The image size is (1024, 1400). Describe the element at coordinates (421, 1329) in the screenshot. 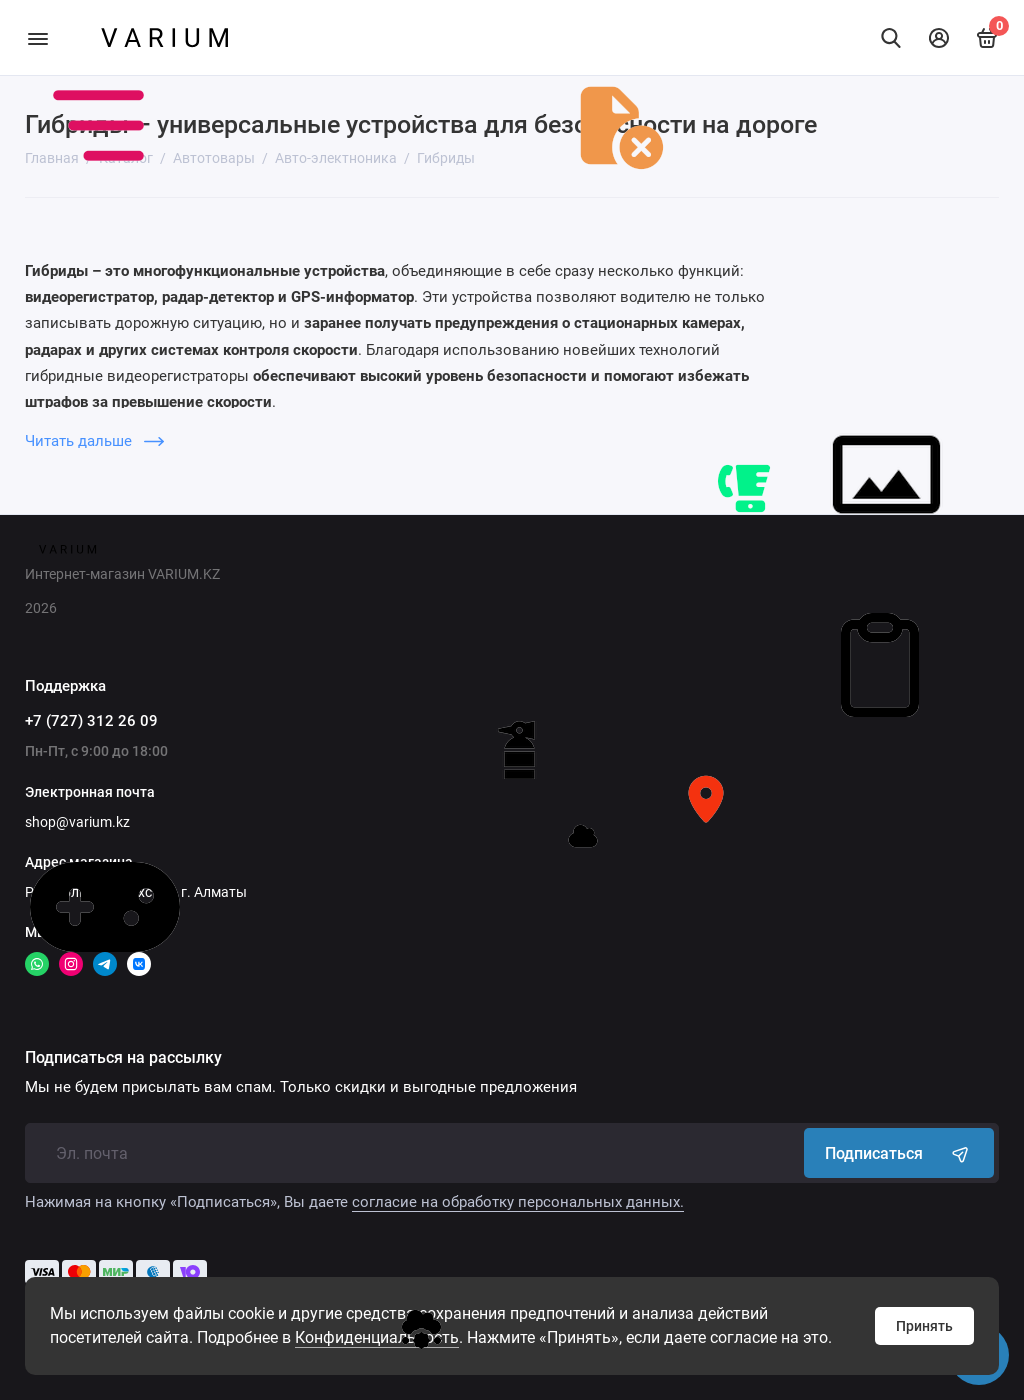

I see `indicates hail or severe weather conditions` at that location.